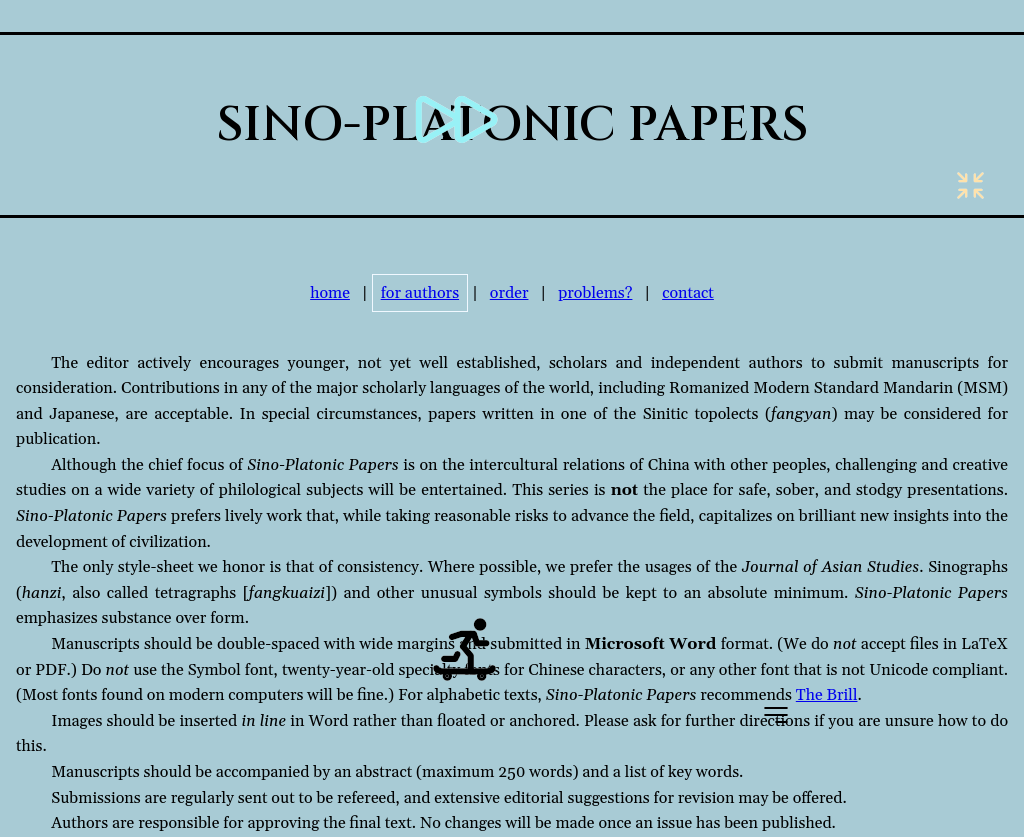 The height and width of the screenshot is (837, 1024). What do you see at coordinates (970, 185) in the screenshot?
I see `exit fullscreen mode` at bounding box center [970, 185].